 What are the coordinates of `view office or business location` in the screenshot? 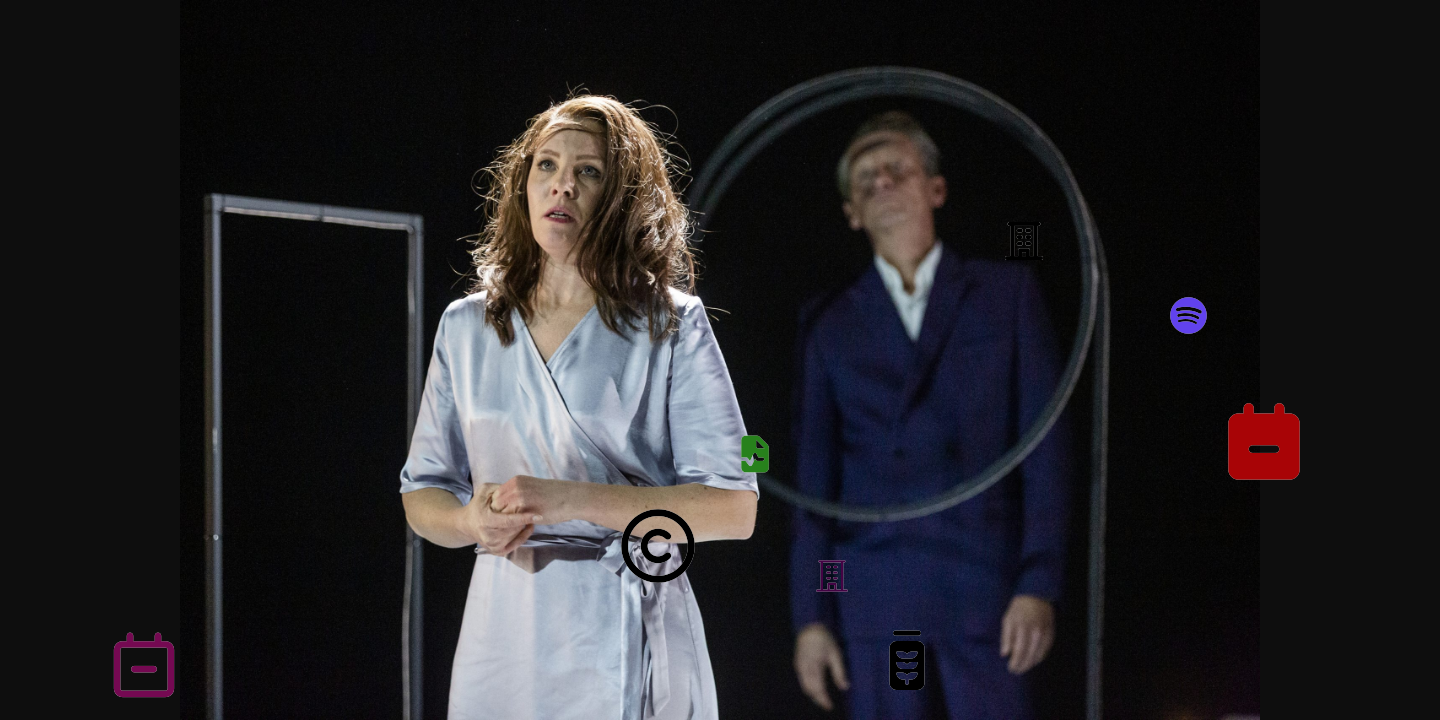 It's located at (1024, 241).